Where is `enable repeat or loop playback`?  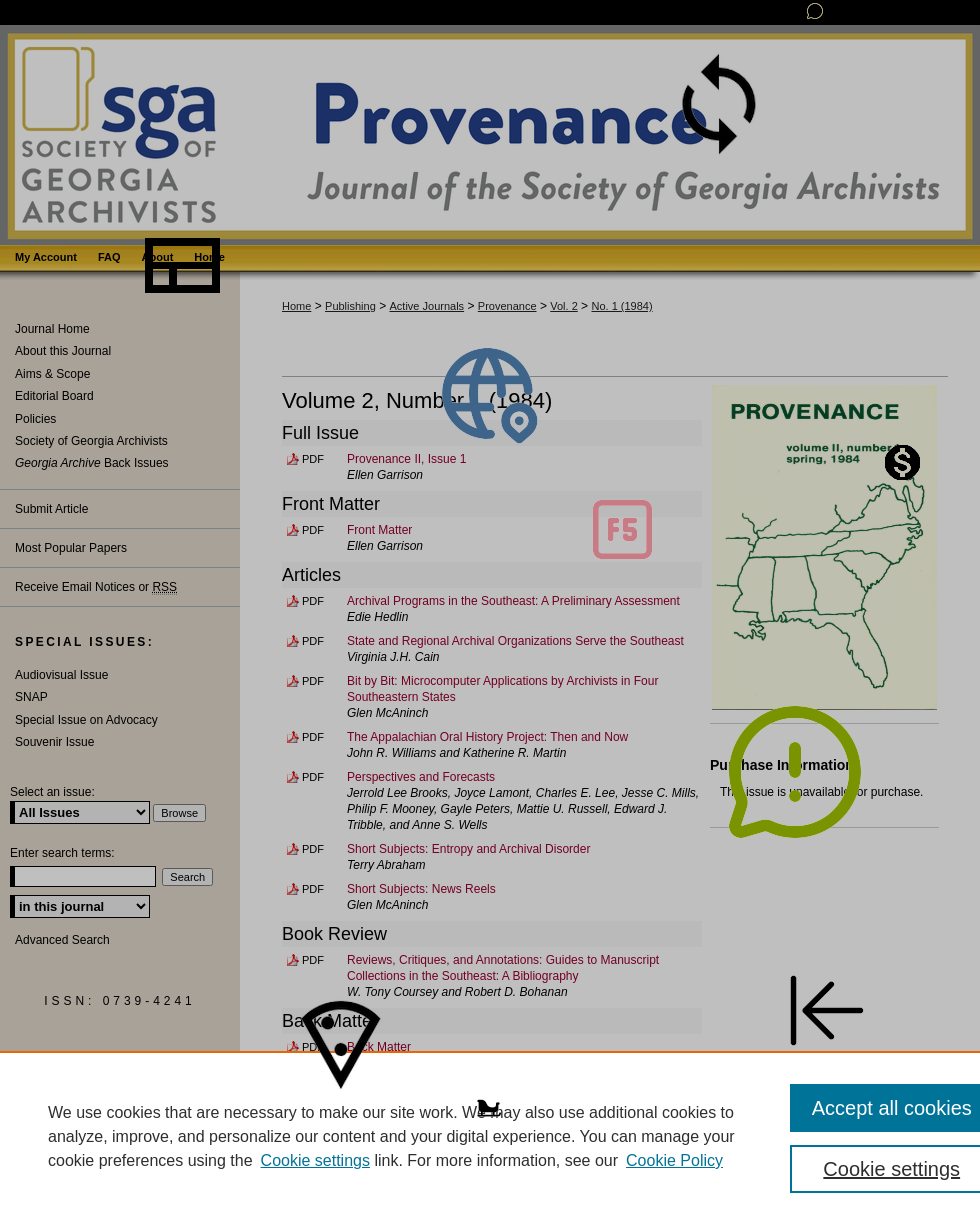
enable repeat or loop playback is located at coordinates (719, 104).